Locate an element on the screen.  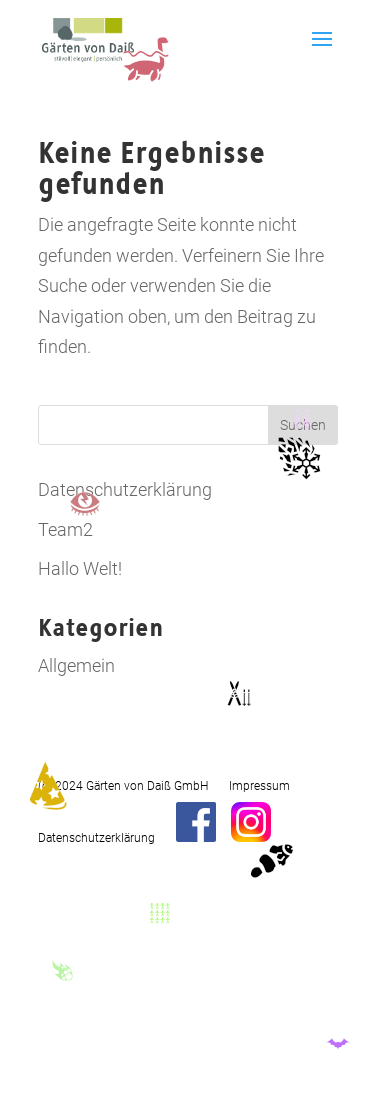
indicates quick view or instant preview mode is located at coordinates (85, 504).